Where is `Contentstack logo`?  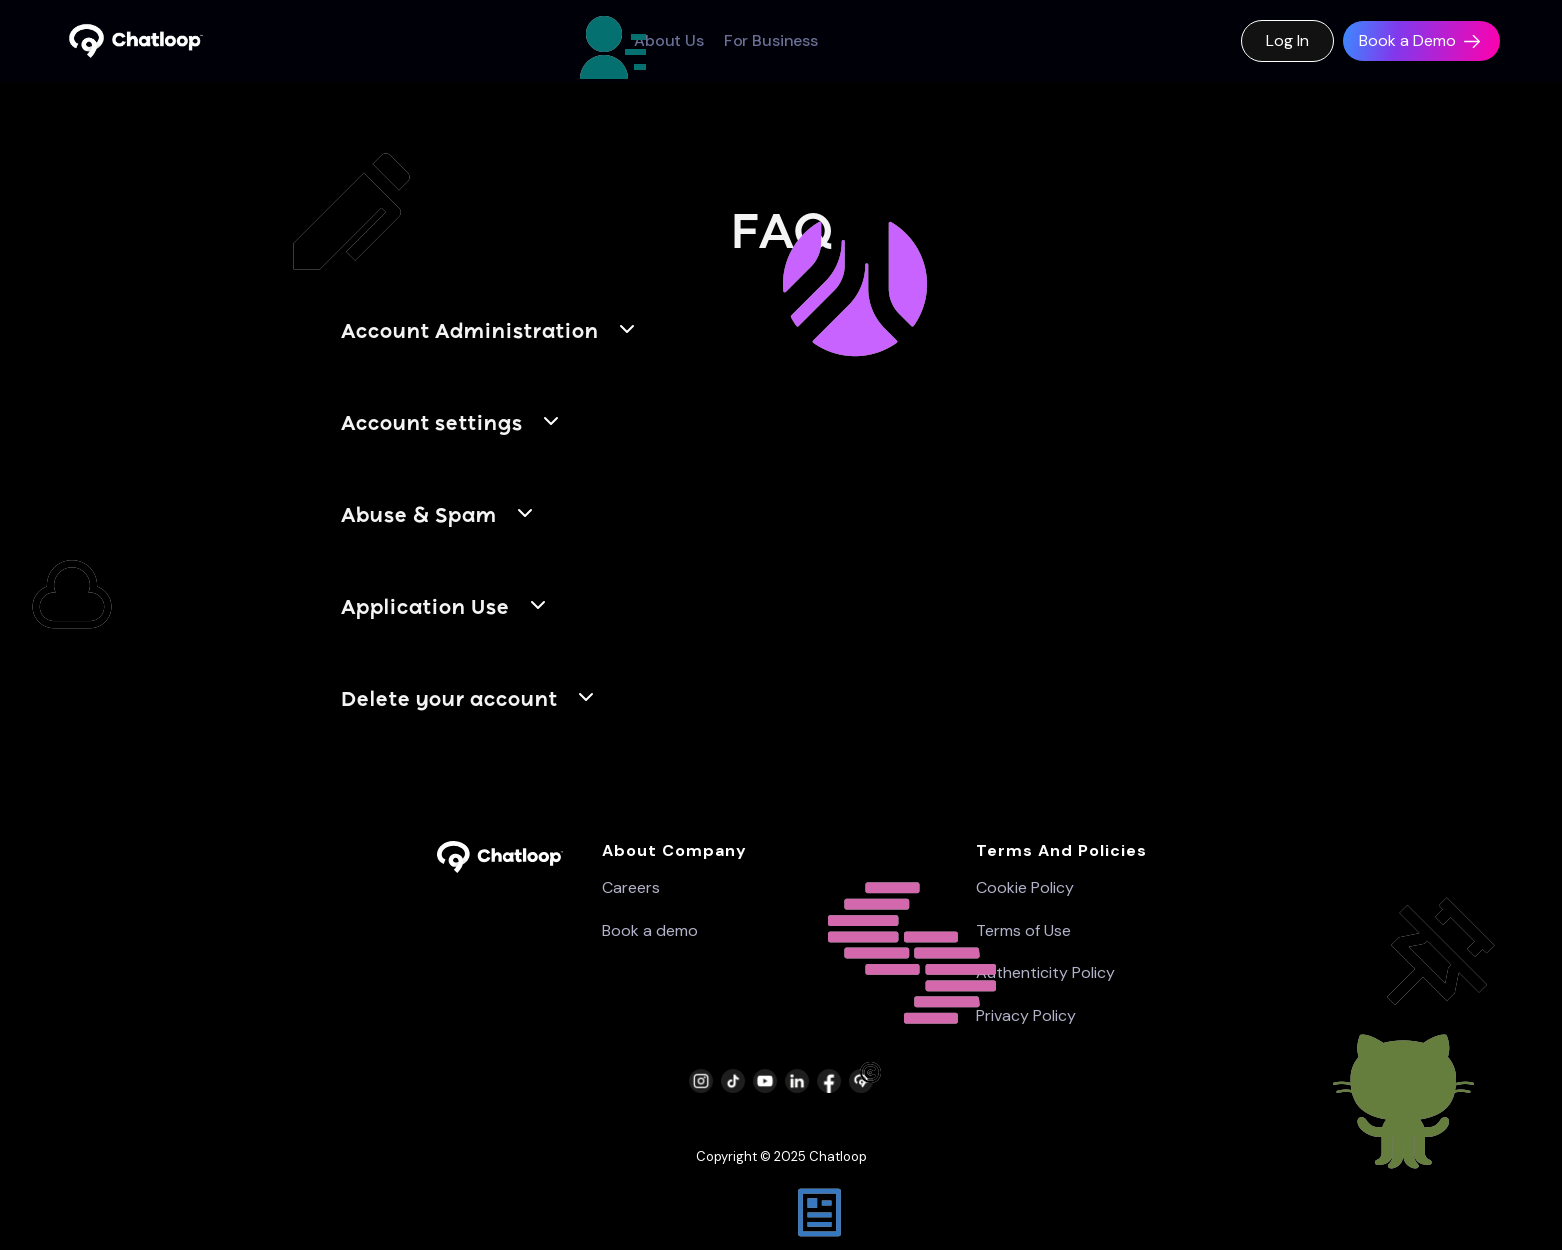
Contentstack logo is located at coordinates (912, 953).